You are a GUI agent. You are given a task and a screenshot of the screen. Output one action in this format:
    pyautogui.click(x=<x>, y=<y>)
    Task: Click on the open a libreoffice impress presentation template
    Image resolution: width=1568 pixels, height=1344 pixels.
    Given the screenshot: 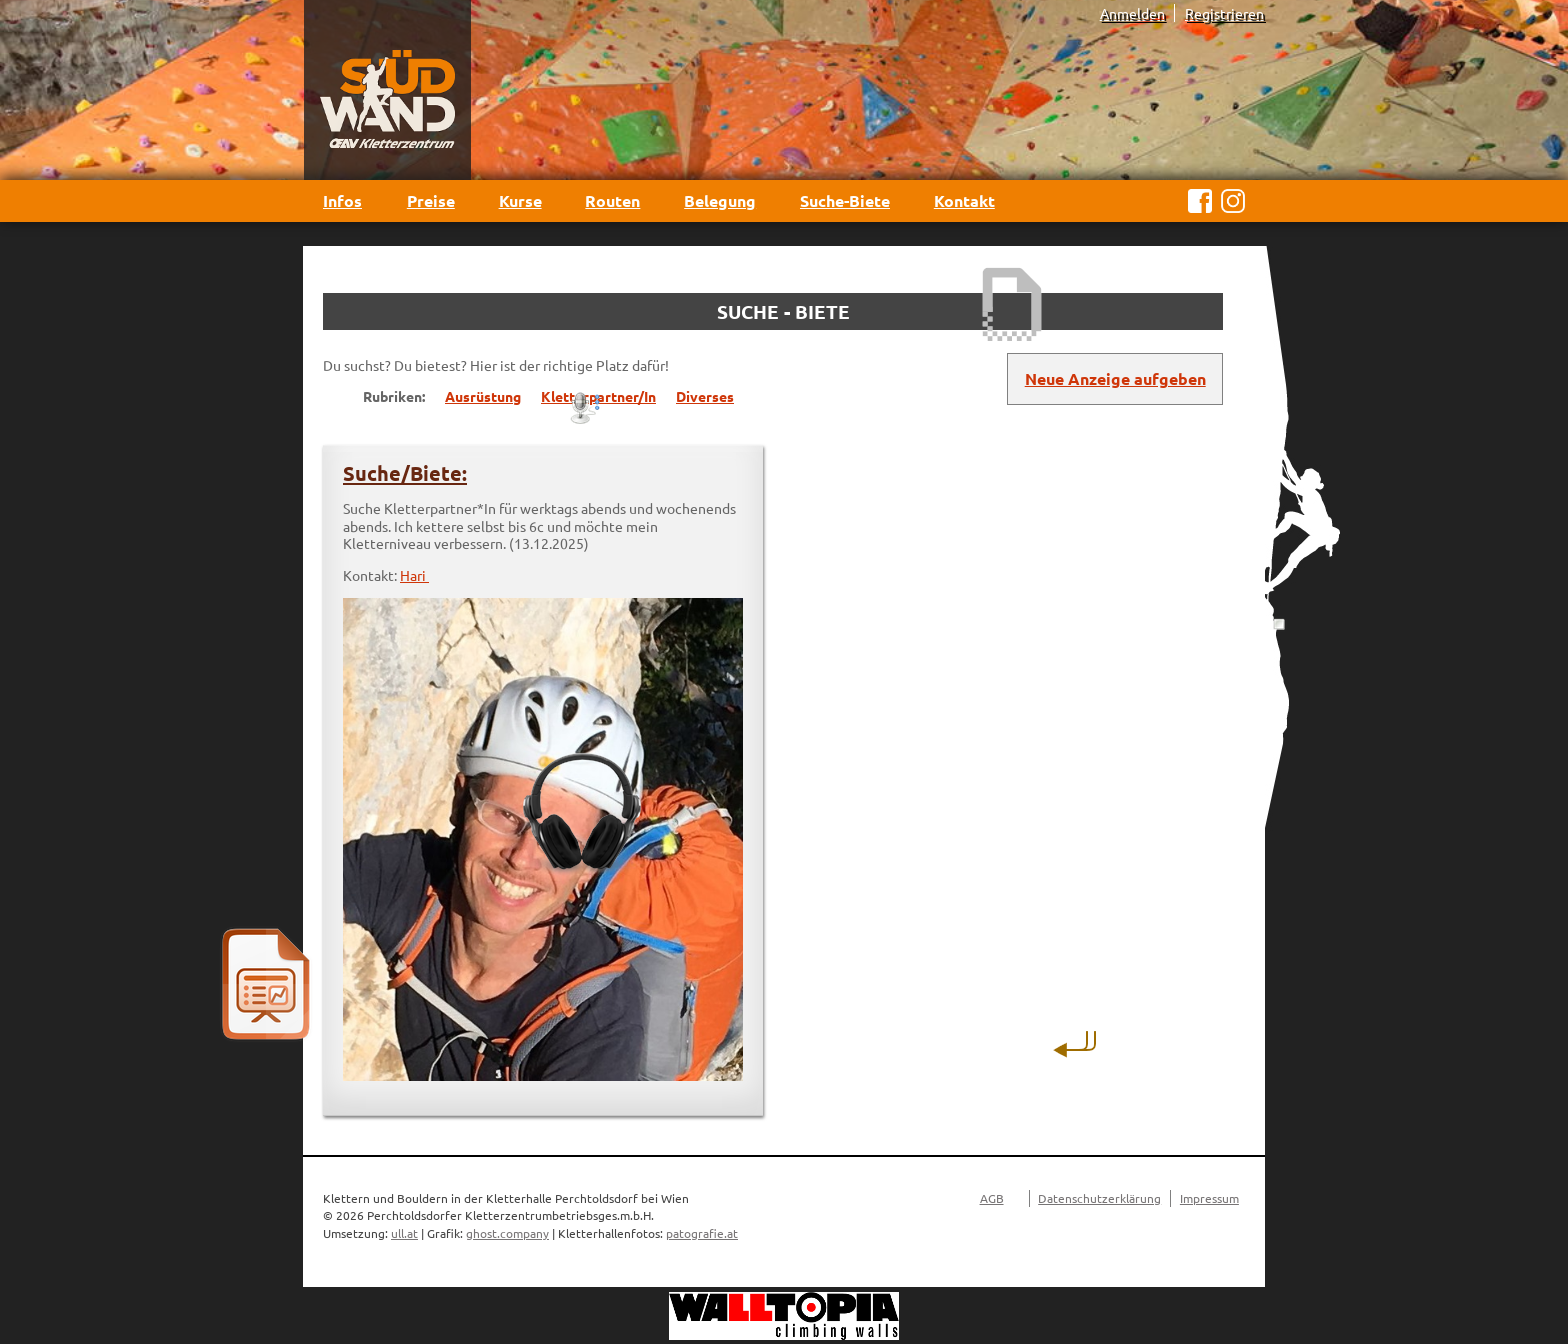 What is the action you would take?
    pyautogui.click(x=266, y=984)
    